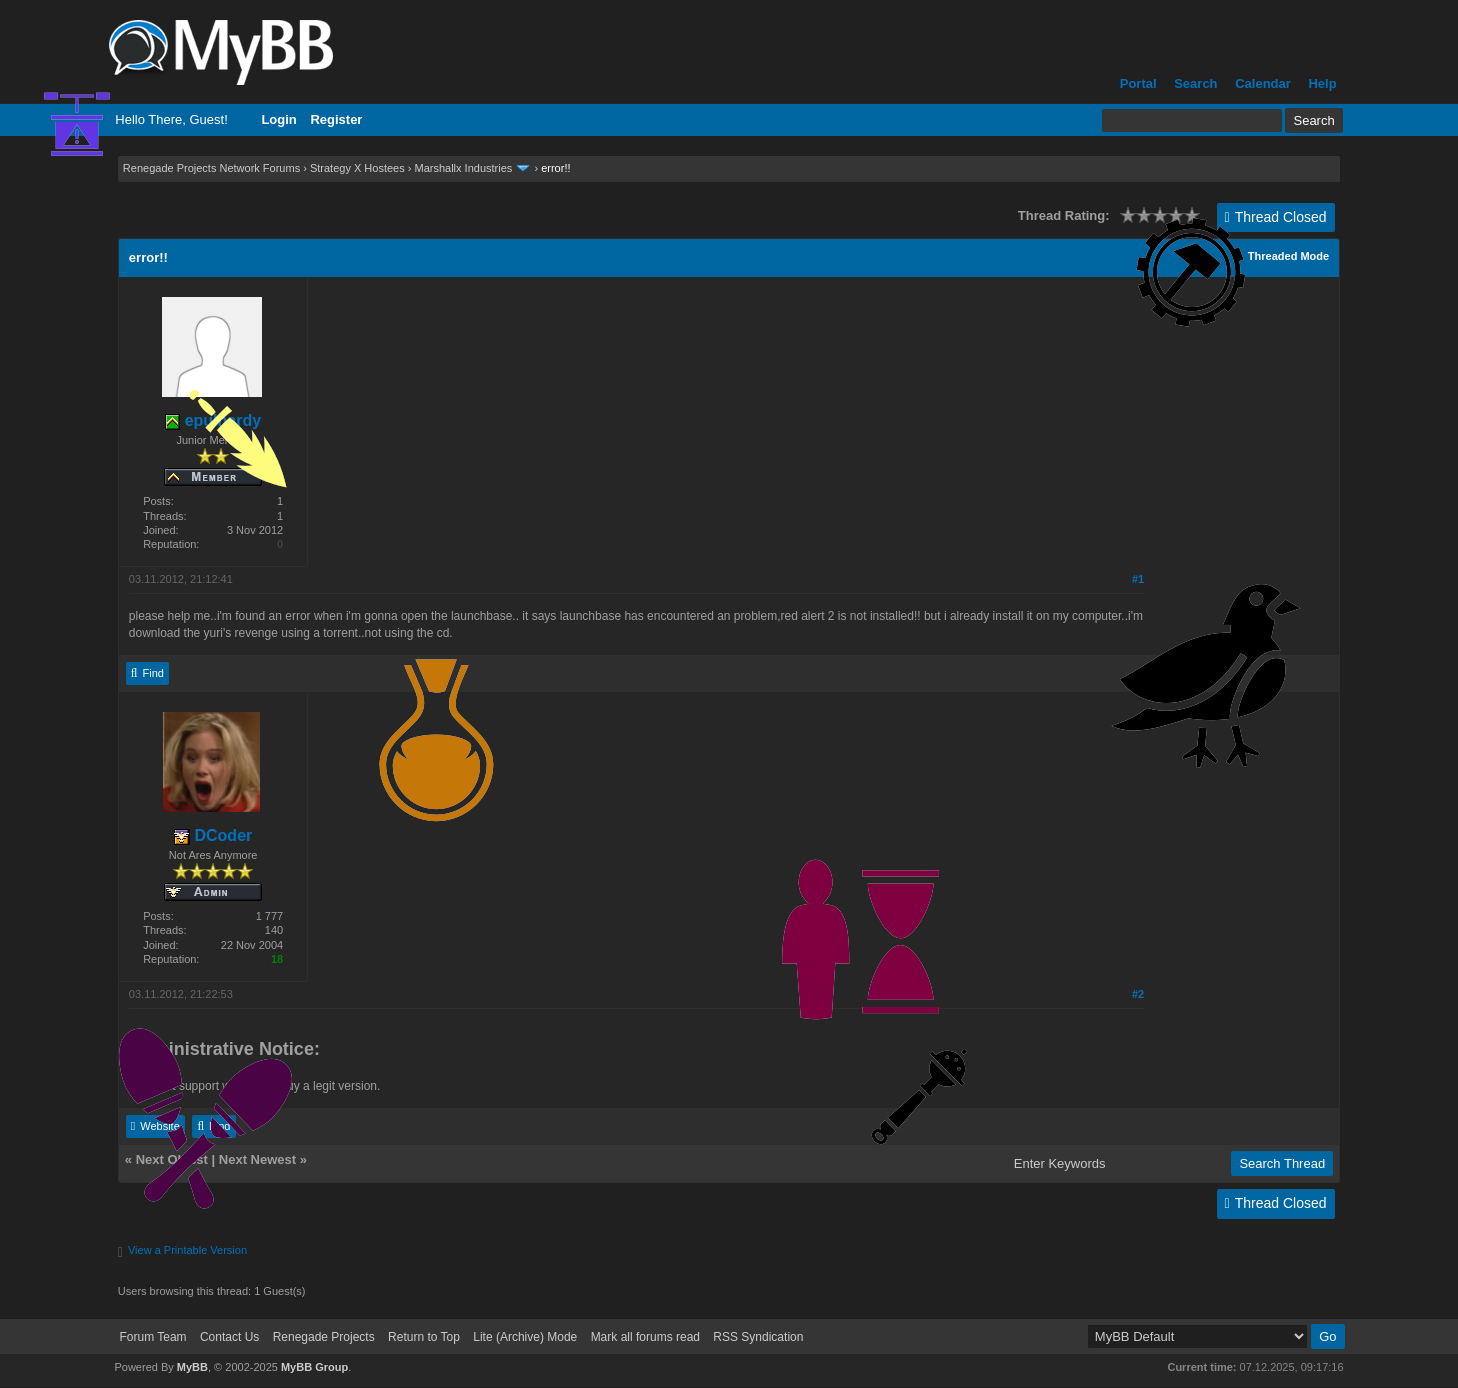 Image resolution: width=1458 pixels, height=1388 pixels. Describe the element at coordinates (77, 123) in the screenshot. I see `trigger an explosive or demolition action in-game` at that location.